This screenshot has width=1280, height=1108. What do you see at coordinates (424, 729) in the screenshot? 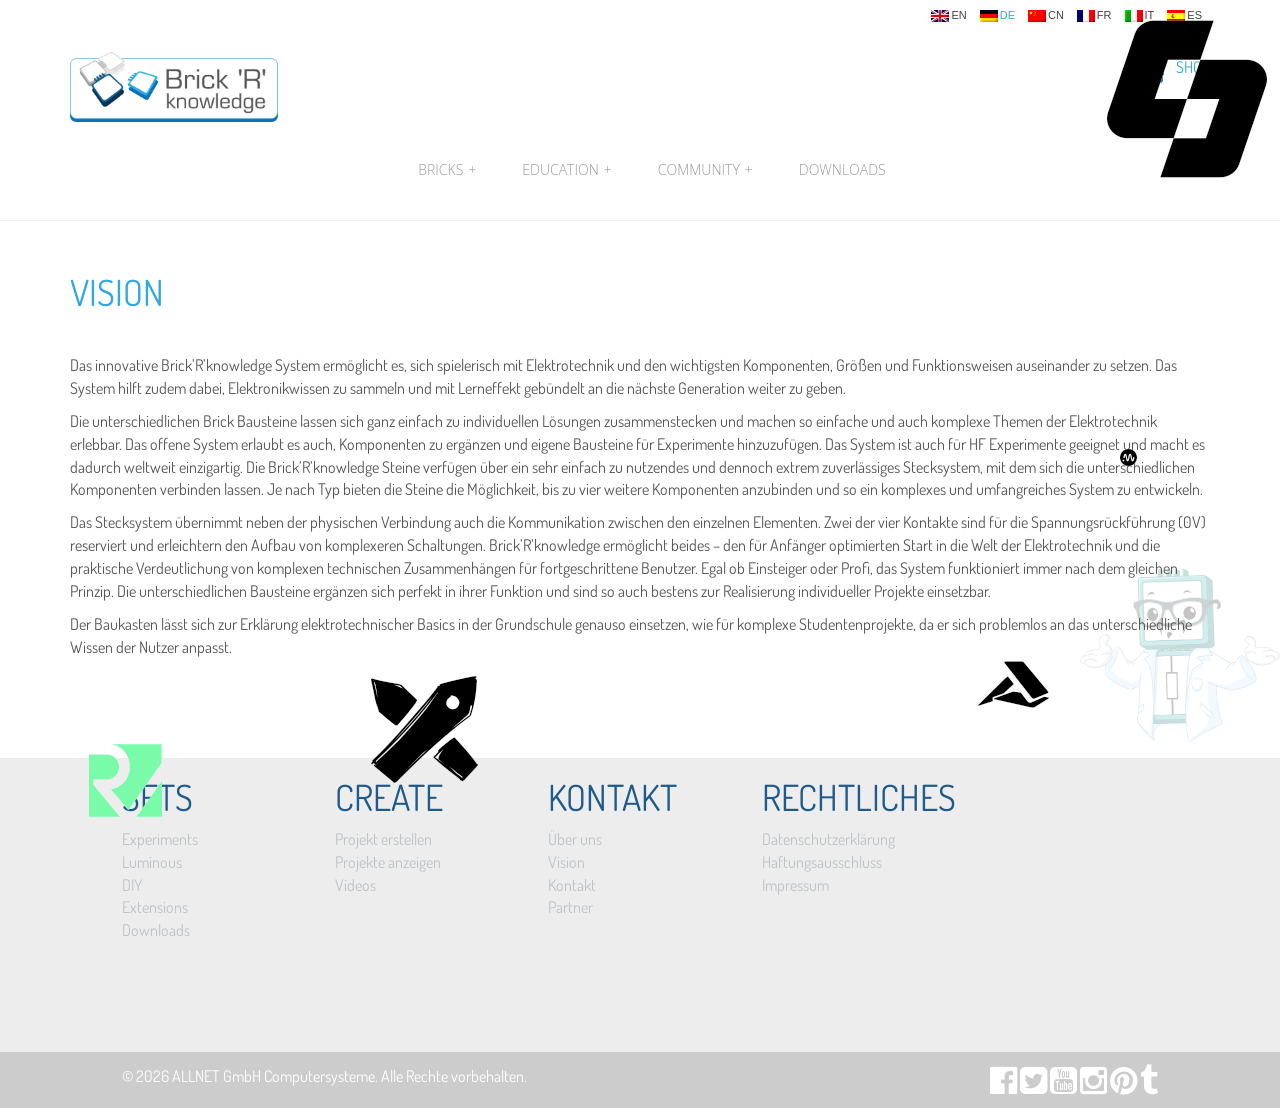
I see `open excalidraw whiteboard app` at bounding box center [424, 729].